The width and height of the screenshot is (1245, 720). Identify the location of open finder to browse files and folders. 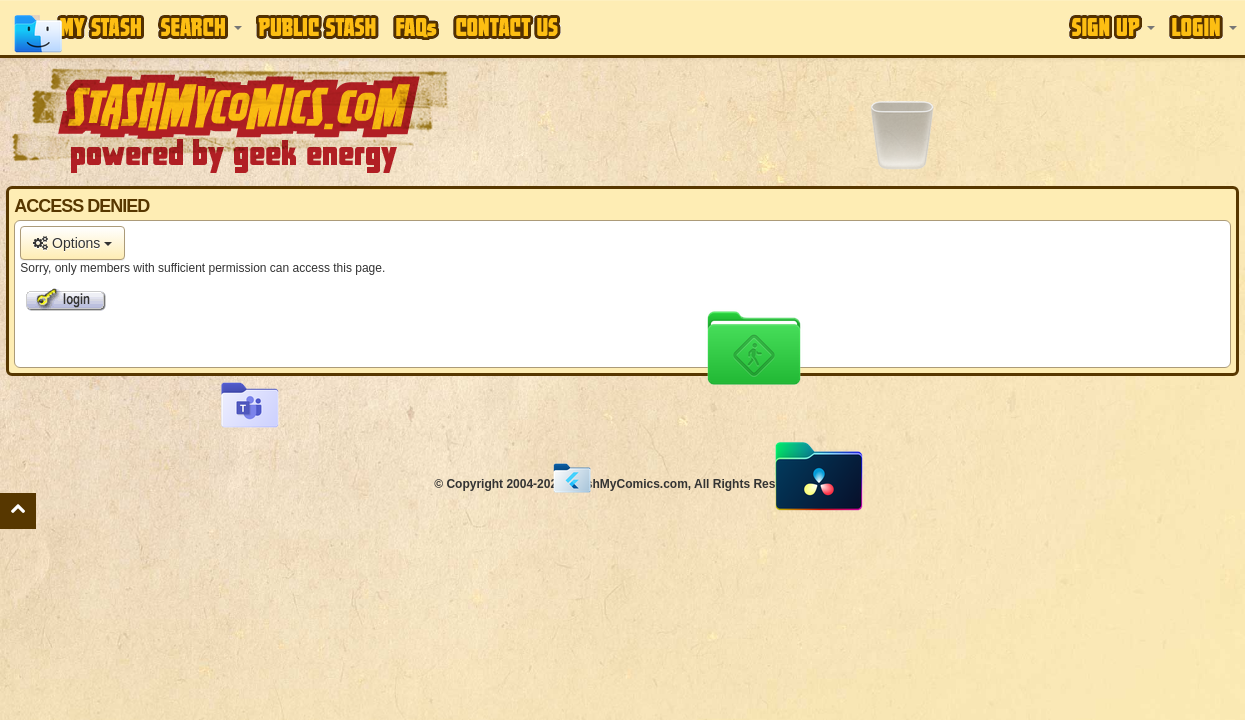
(38, 35).